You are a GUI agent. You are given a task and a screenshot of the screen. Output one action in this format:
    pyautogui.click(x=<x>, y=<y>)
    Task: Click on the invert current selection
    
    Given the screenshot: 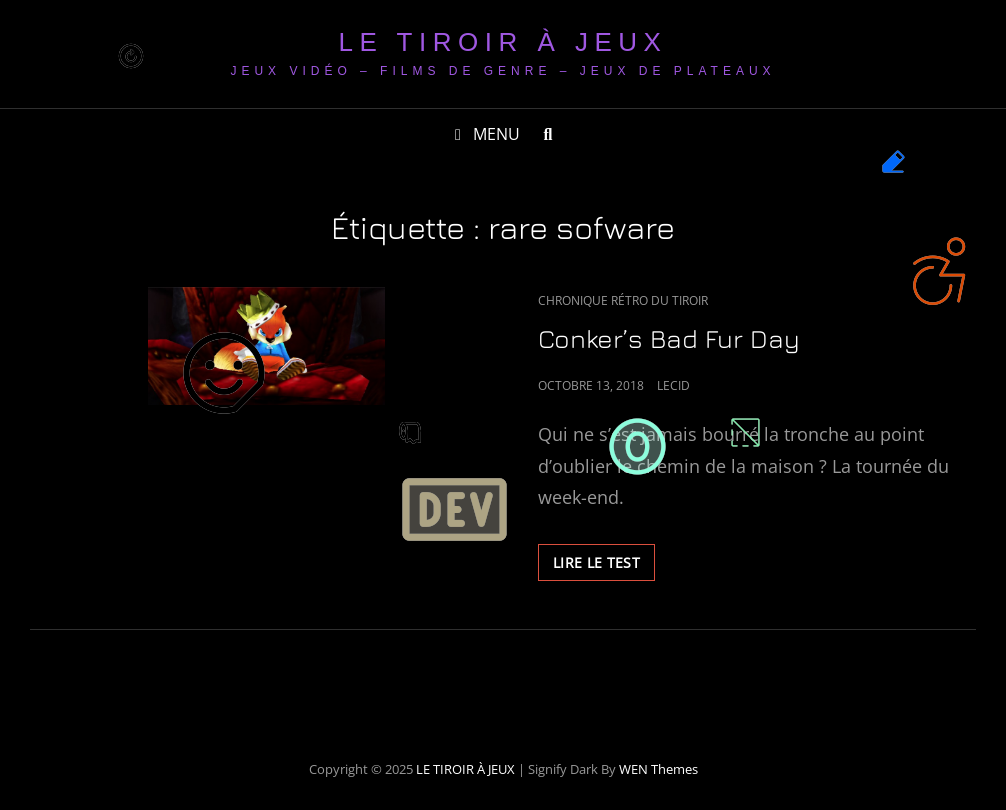 What is the action you would take?
    pyautogui.click(x=745, y=432)
    